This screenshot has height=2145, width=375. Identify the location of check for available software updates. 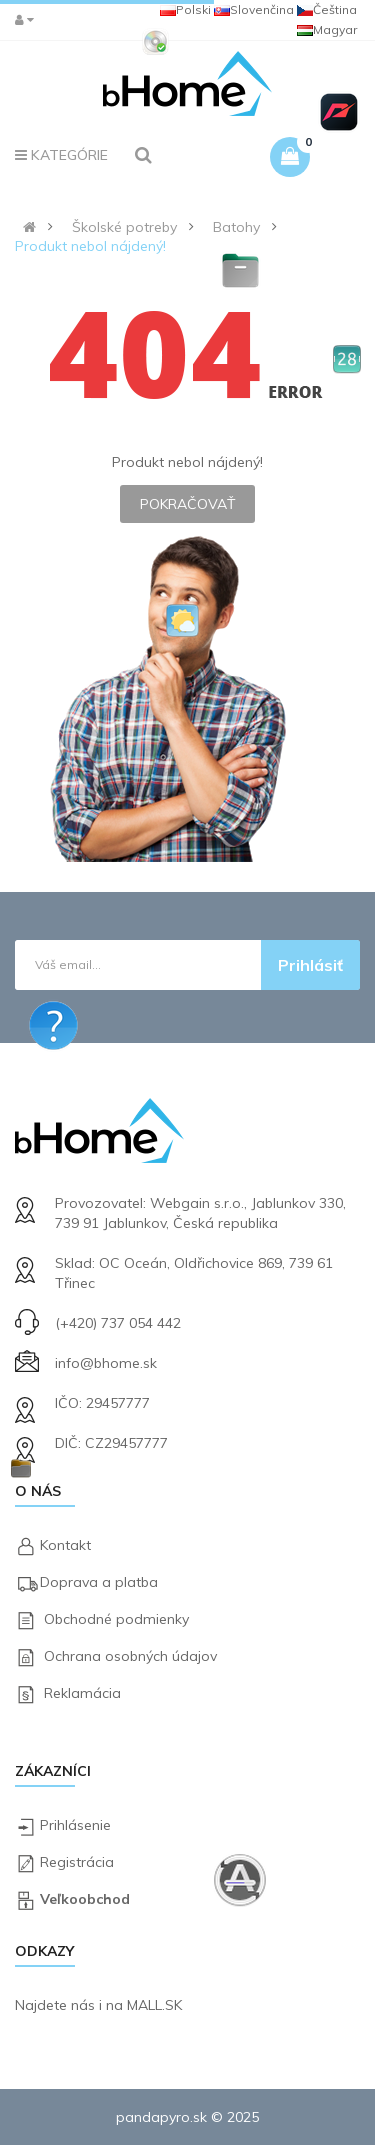
(240, 1880).